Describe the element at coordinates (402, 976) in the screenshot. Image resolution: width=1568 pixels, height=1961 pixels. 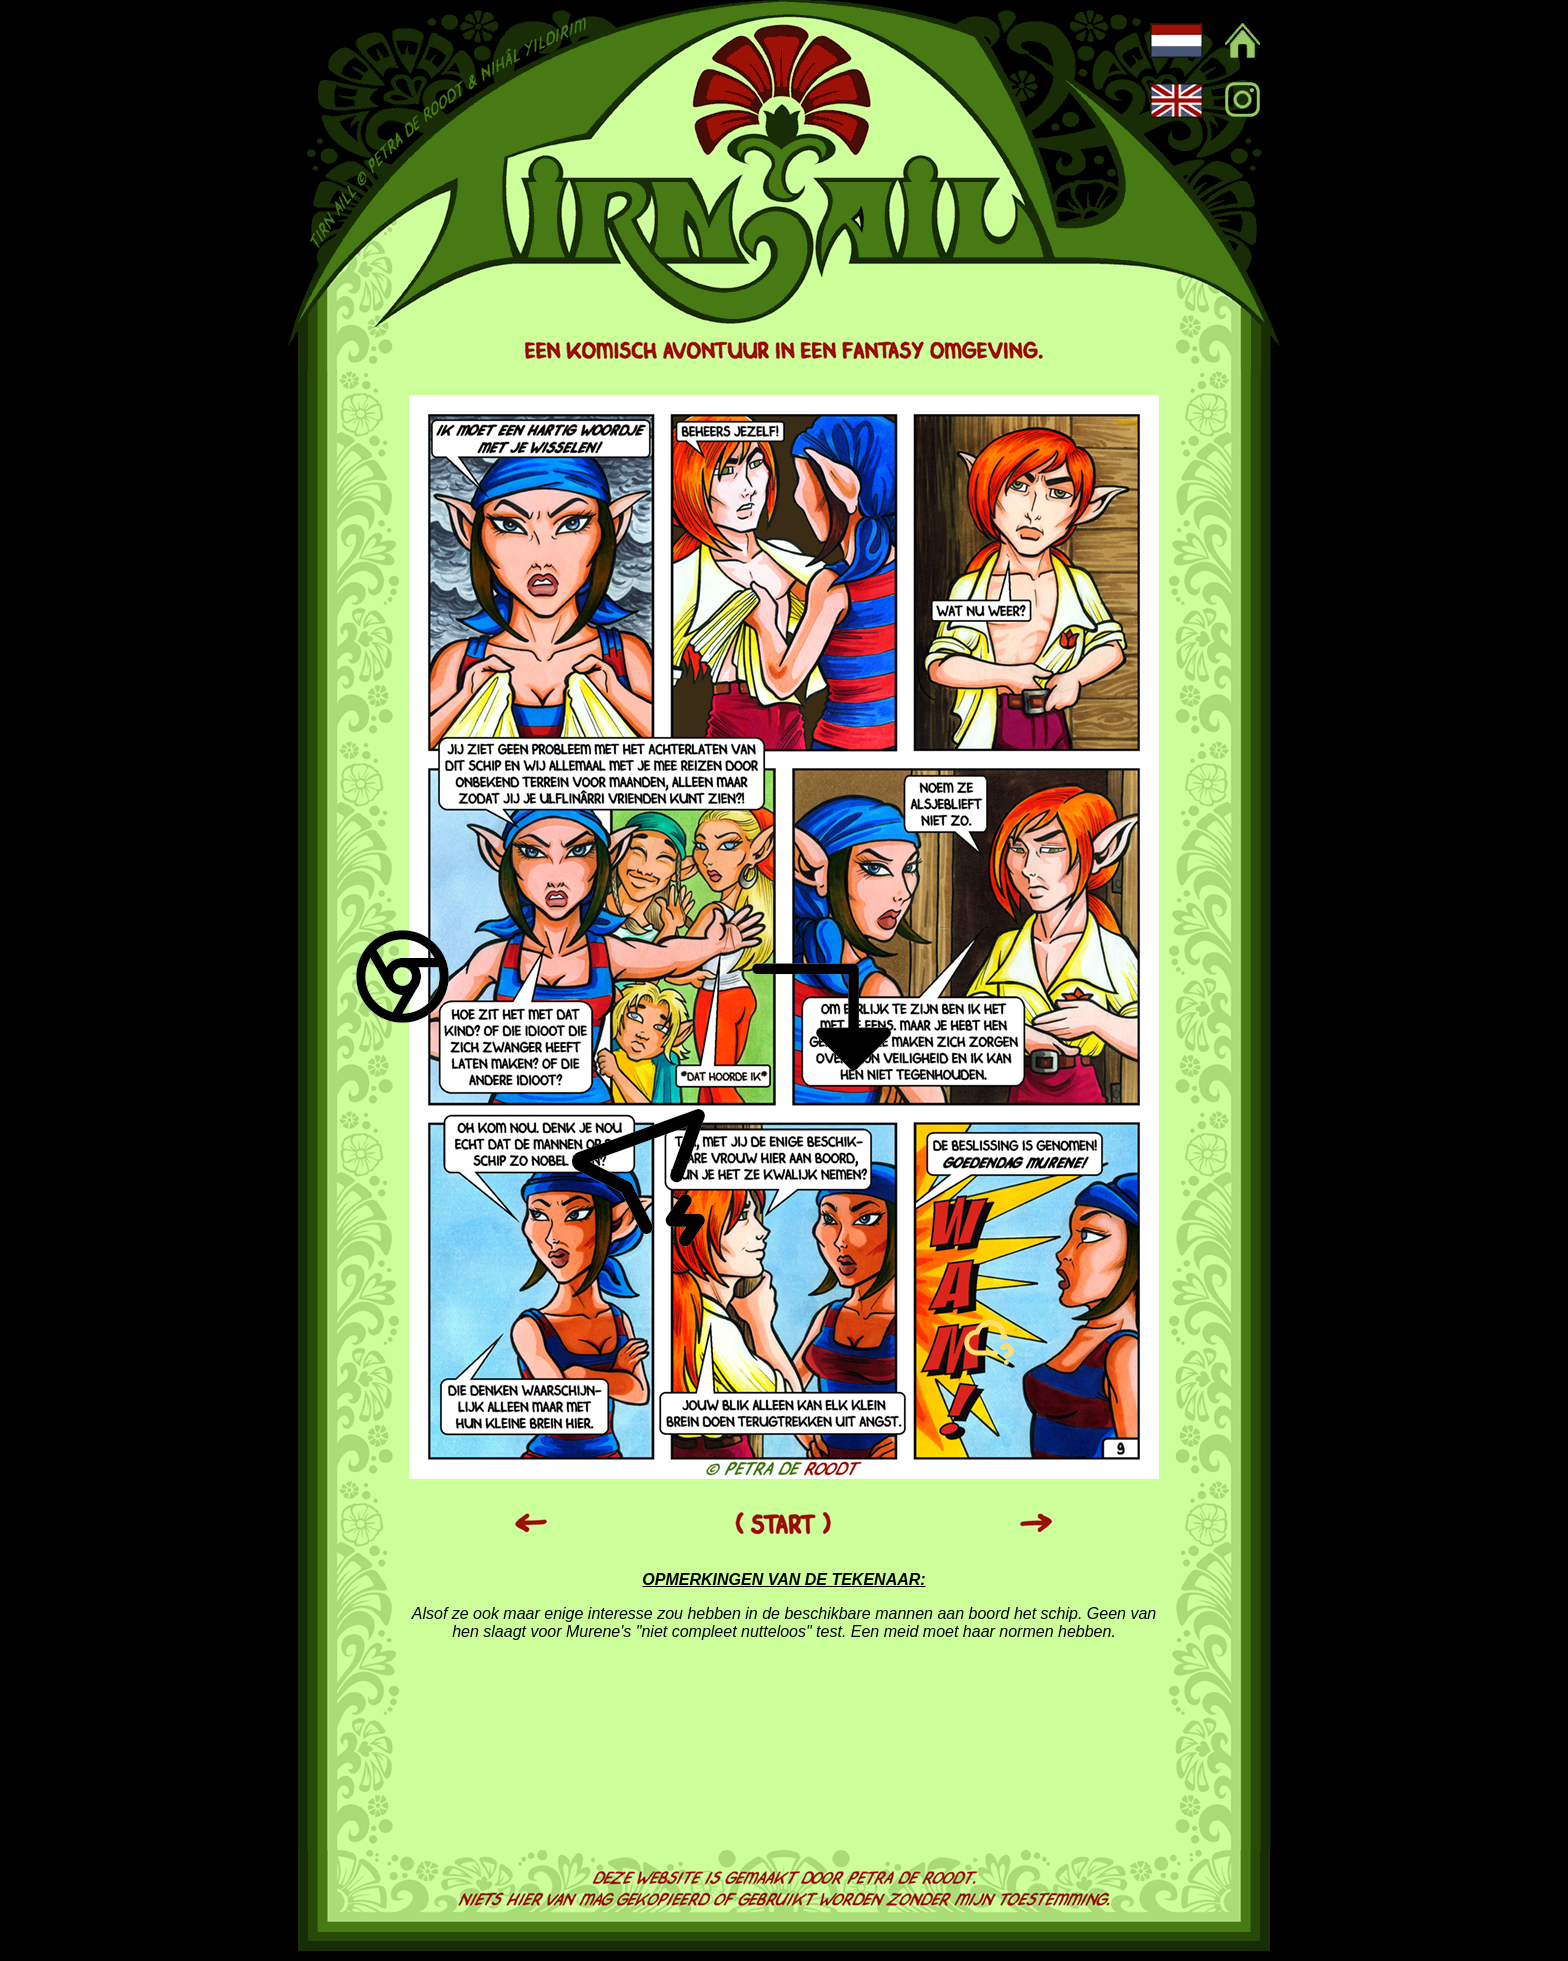
I see `open link in Google Chrome` at that location.